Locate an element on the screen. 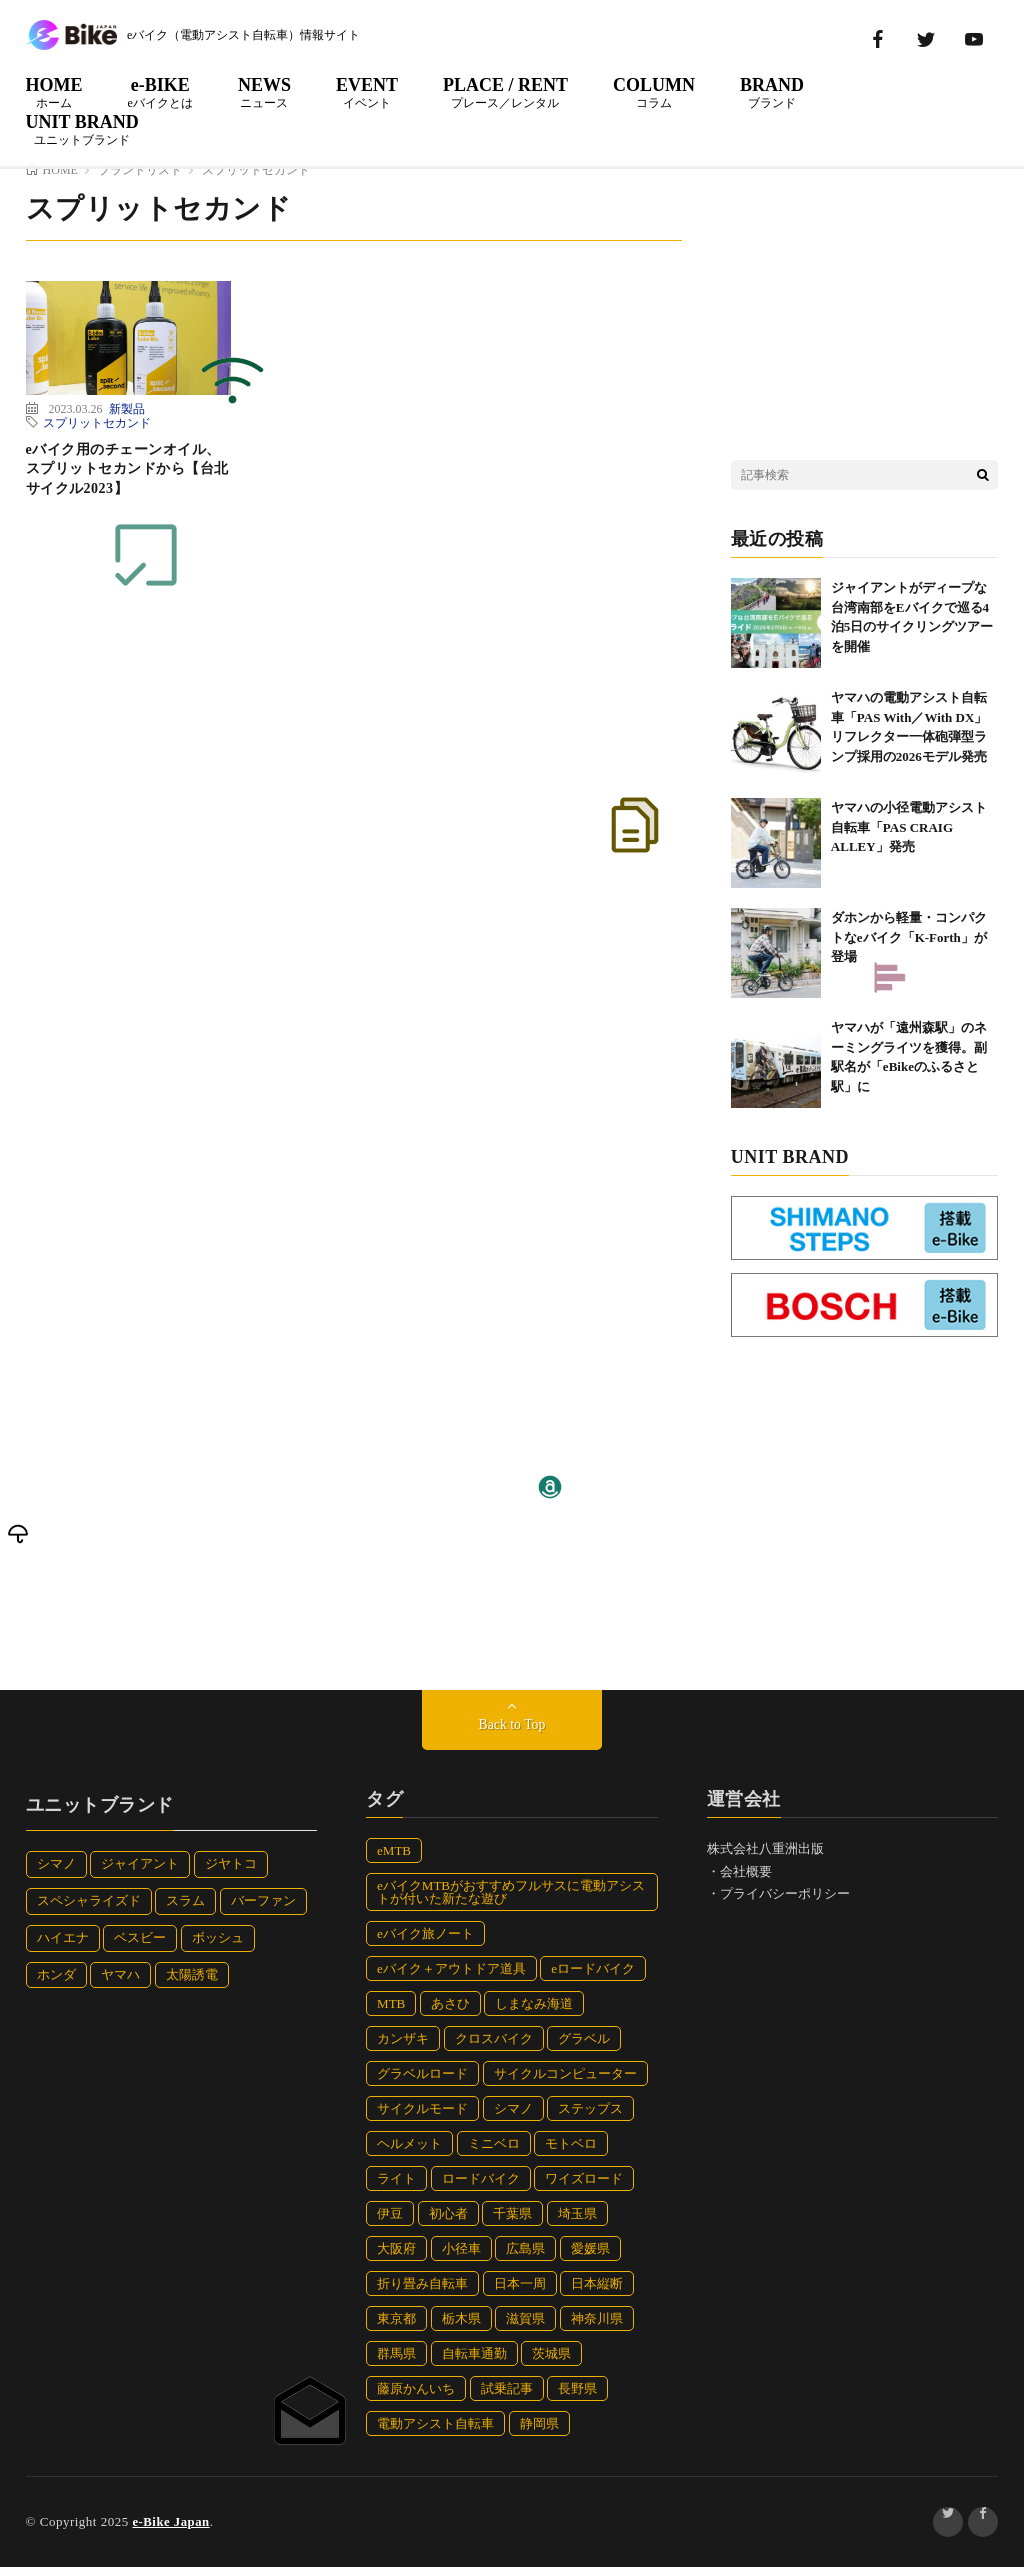 The height and width of the screenshot is (2567, 1024). open the Amazon app or website is located at coordinates (550, 1487).